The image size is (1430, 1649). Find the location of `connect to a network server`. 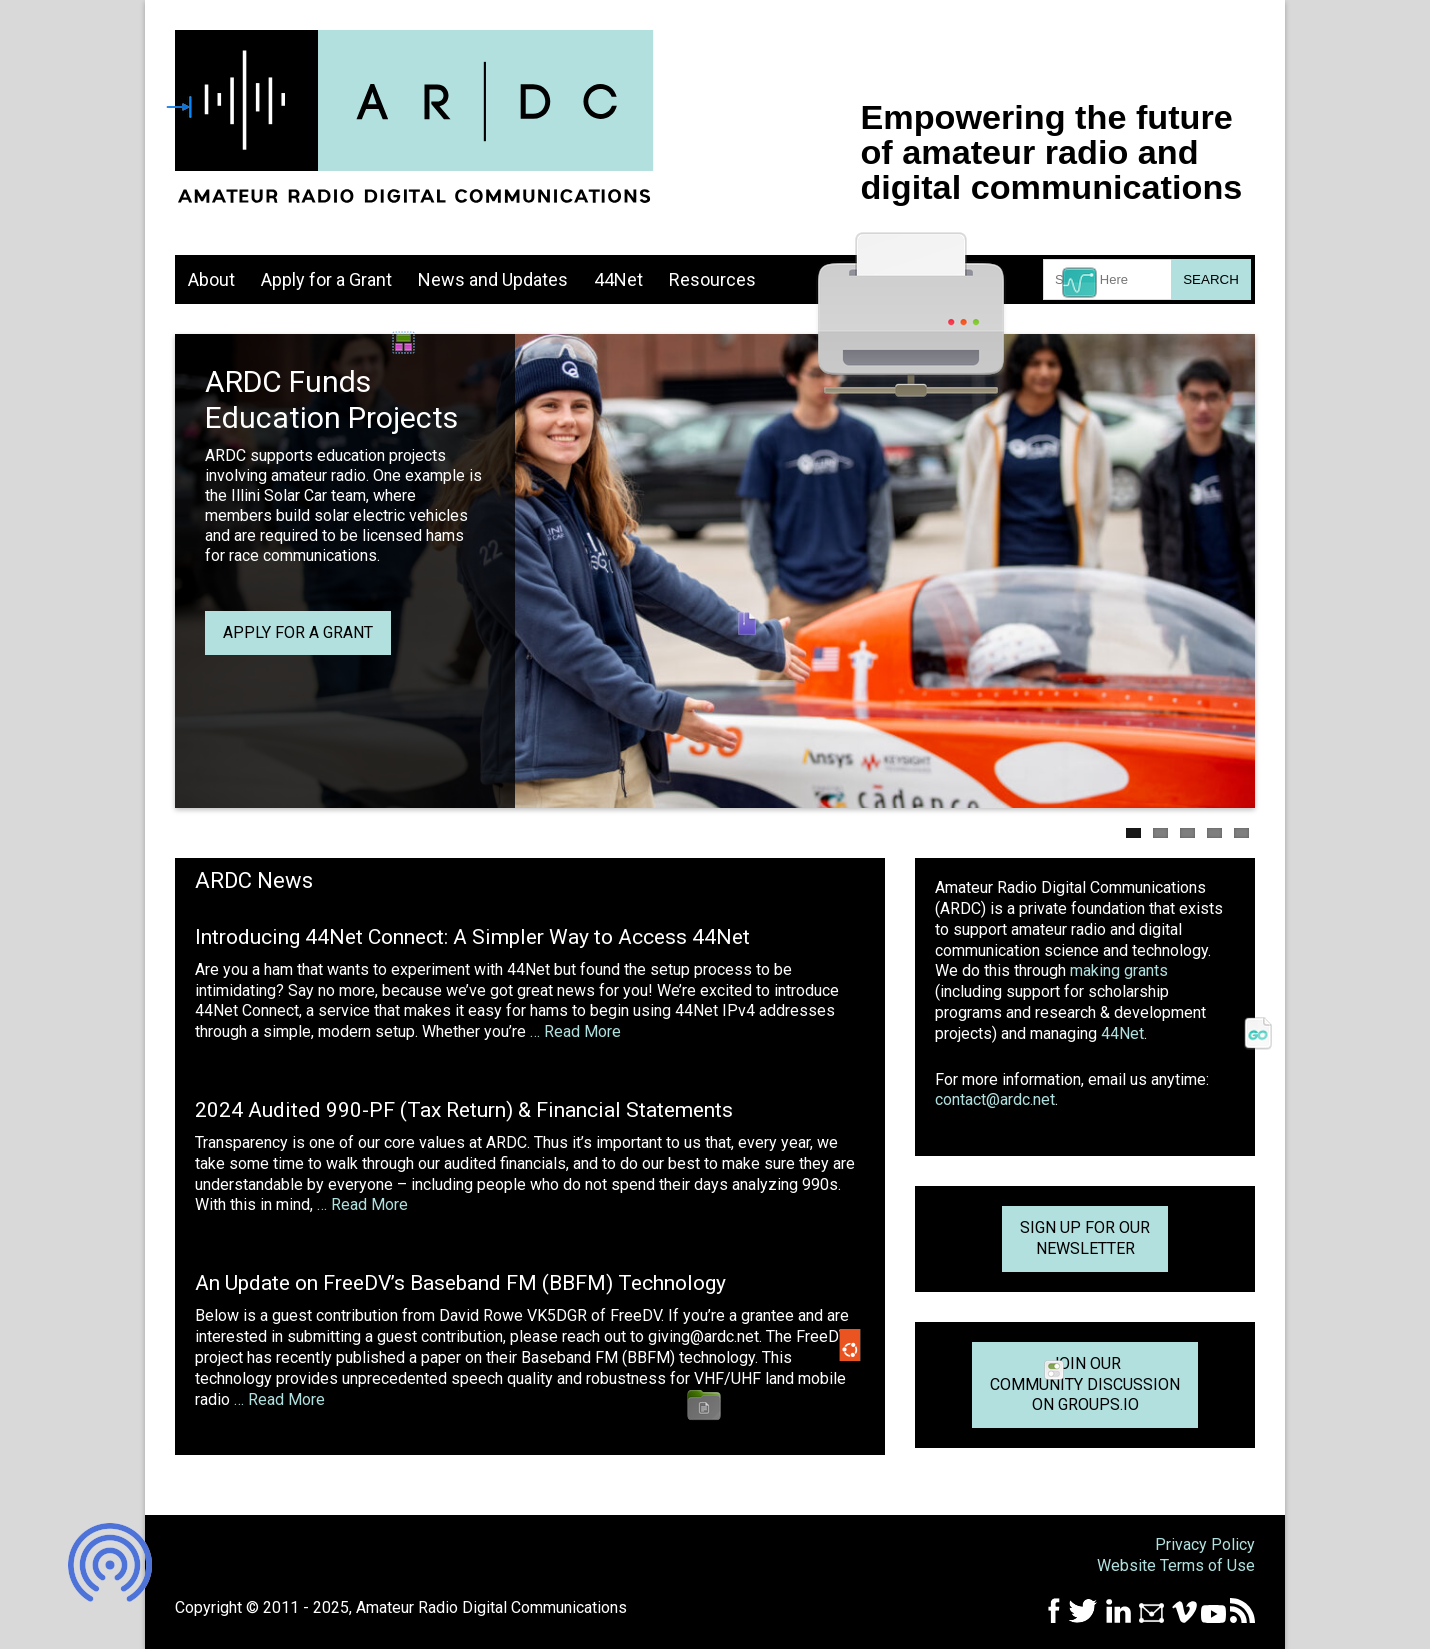

connect to a network server is located at coordinates (110, 1565).